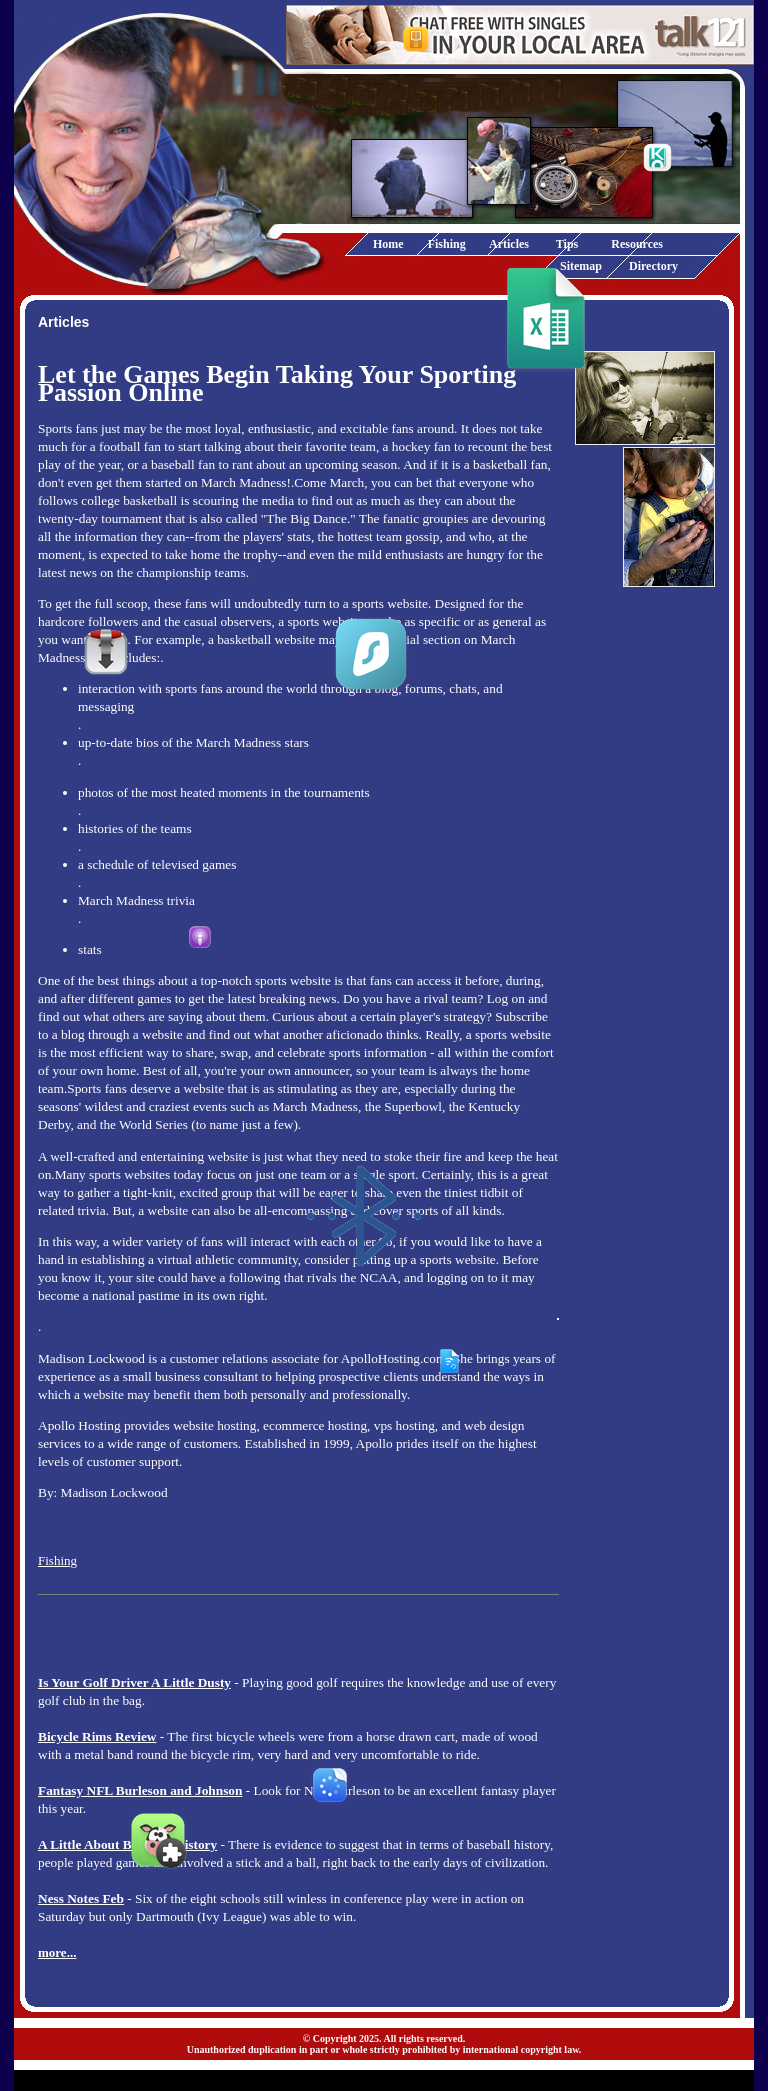 The height and width of the screenshot is (2091, 768). What do you see at coordinates (416, 39) in the screenshot?
I see `open Piper mouse configuration app` at bounding box center [416, 39].